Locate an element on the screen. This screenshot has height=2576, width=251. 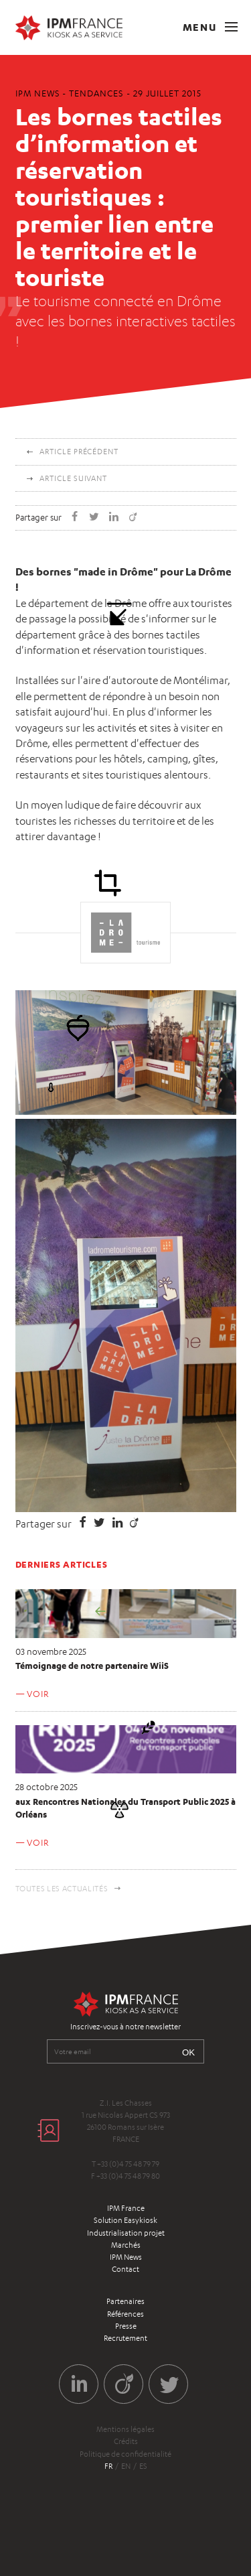
crop an image or photo is located at coordinates (108, 883).